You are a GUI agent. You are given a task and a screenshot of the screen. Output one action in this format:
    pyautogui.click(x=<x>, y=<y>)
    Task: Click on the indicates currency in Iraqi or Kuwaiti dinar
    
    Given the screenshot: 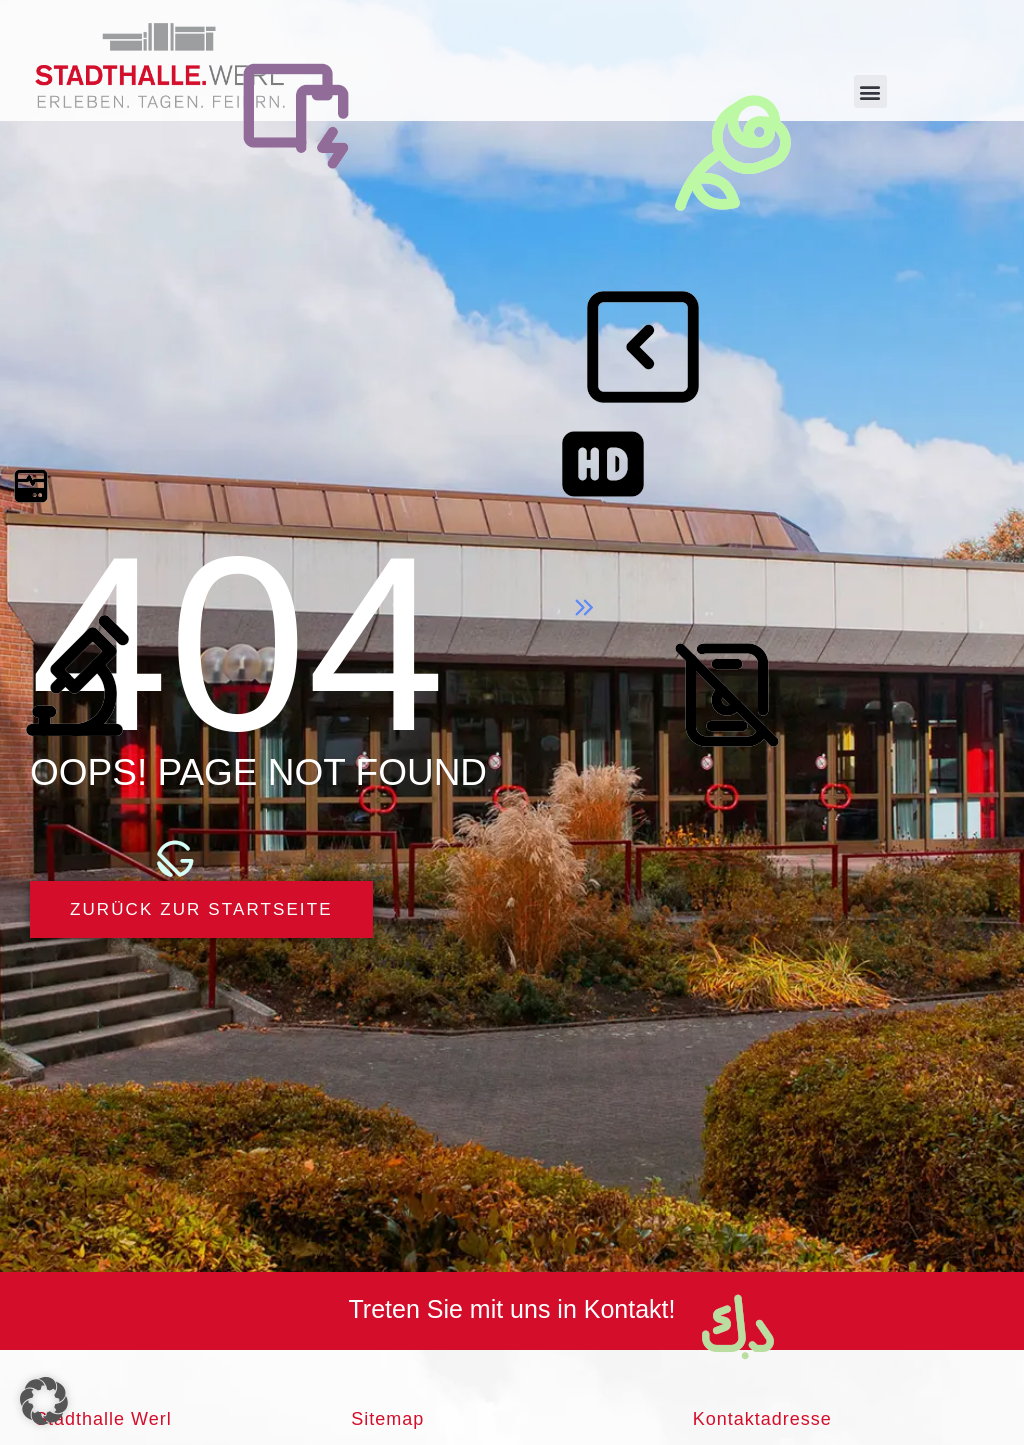 What is the action you would take?
    pyautogui.click(x=738, y=1327)
    